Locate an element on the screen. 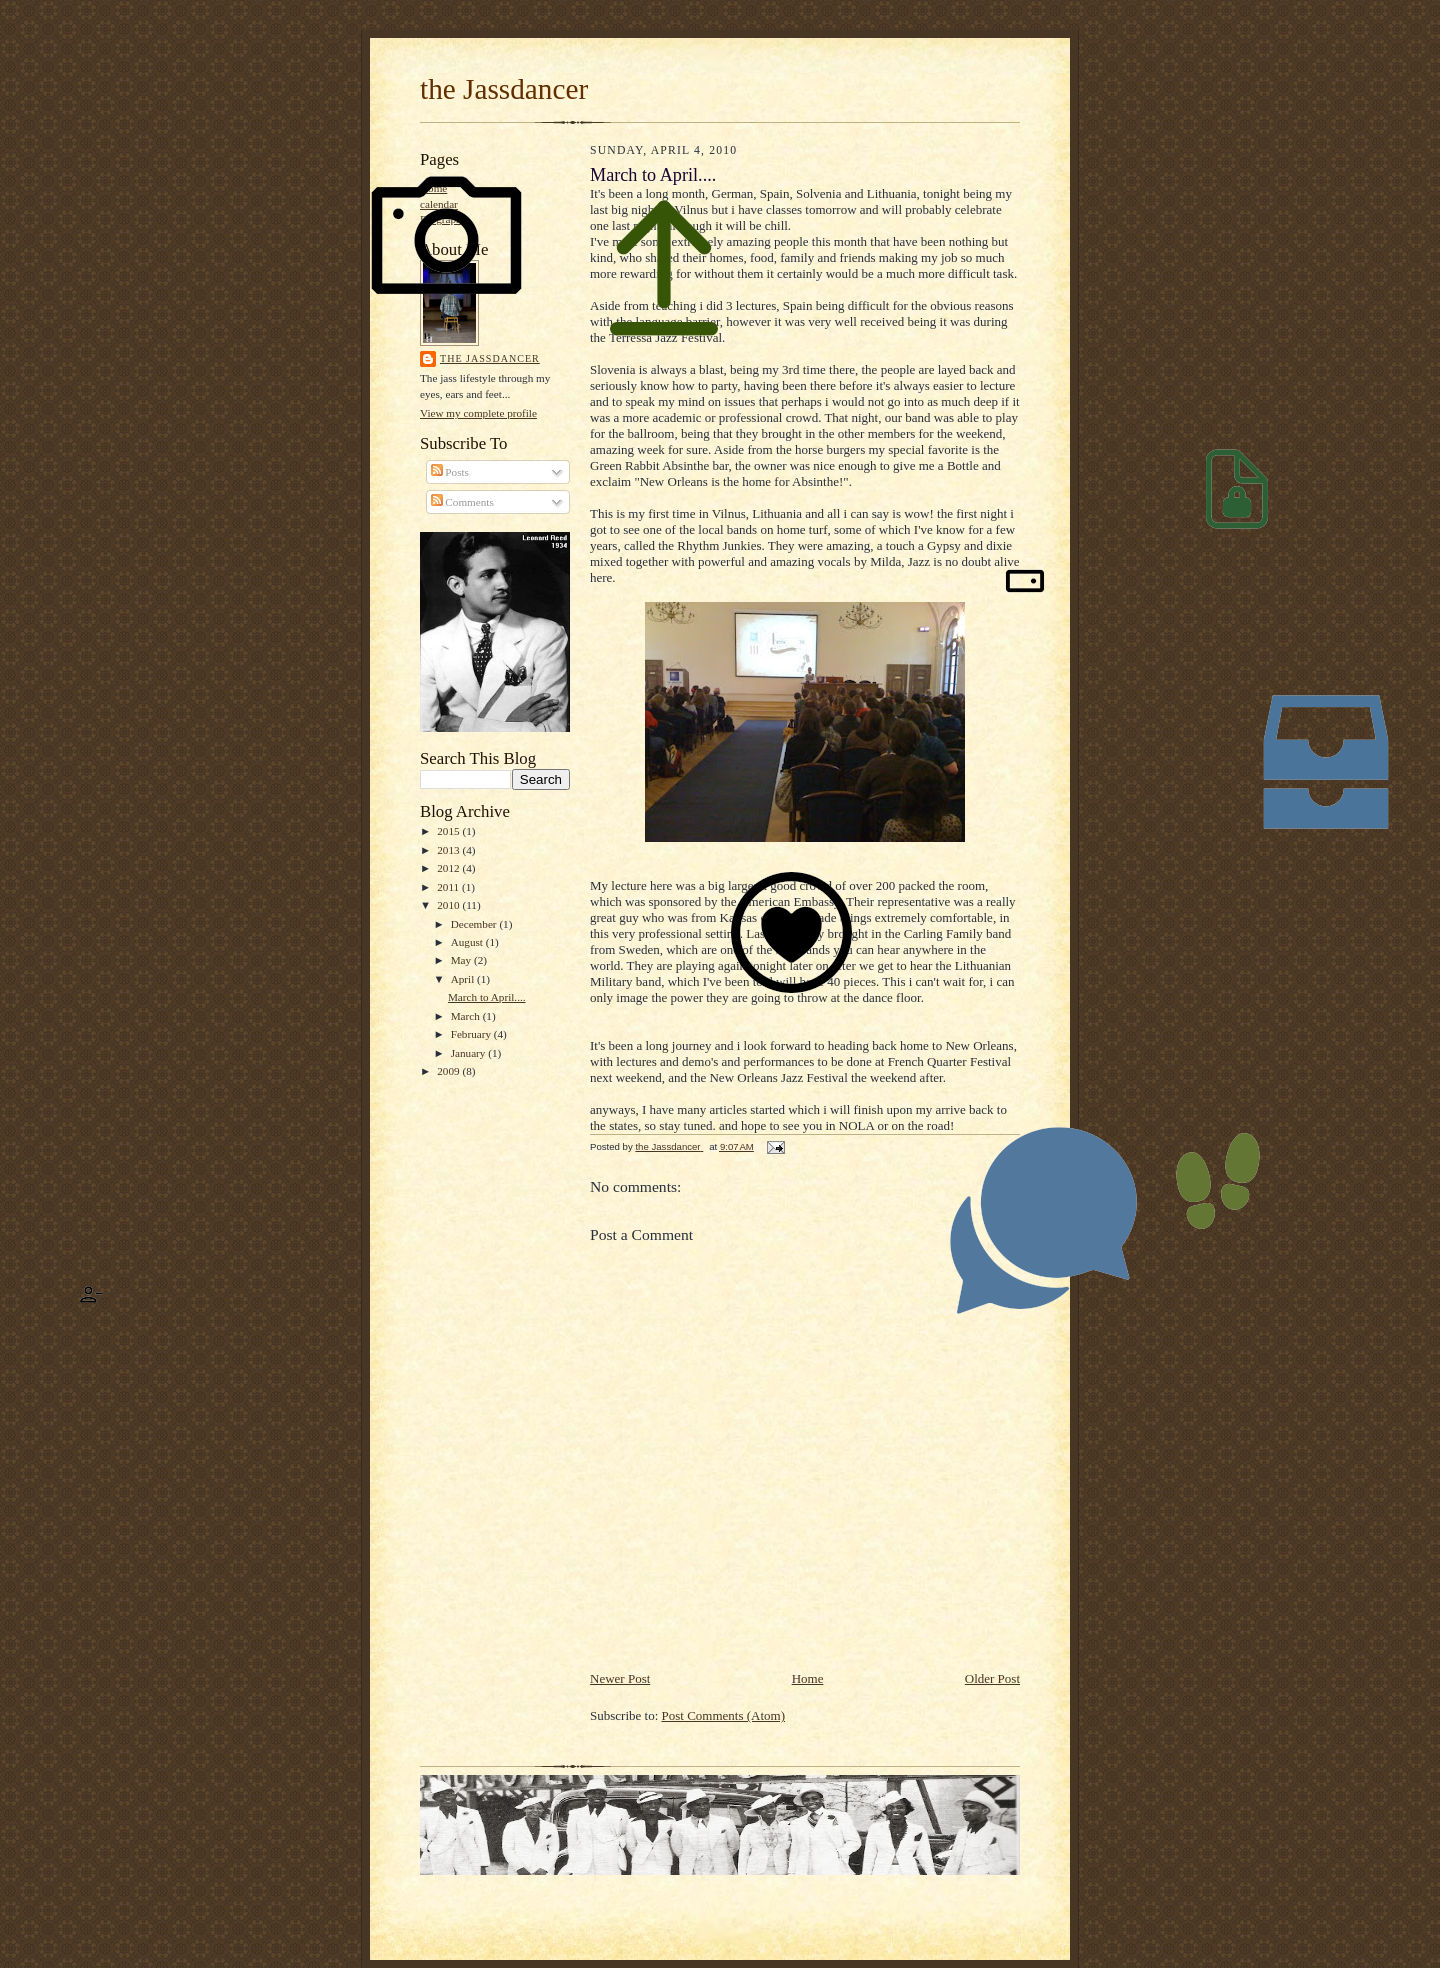 Image resolution: width=1440 pixels, height=1968 pixels. access stacked file trays or inbox folders is located at coordinates (1326, 762).